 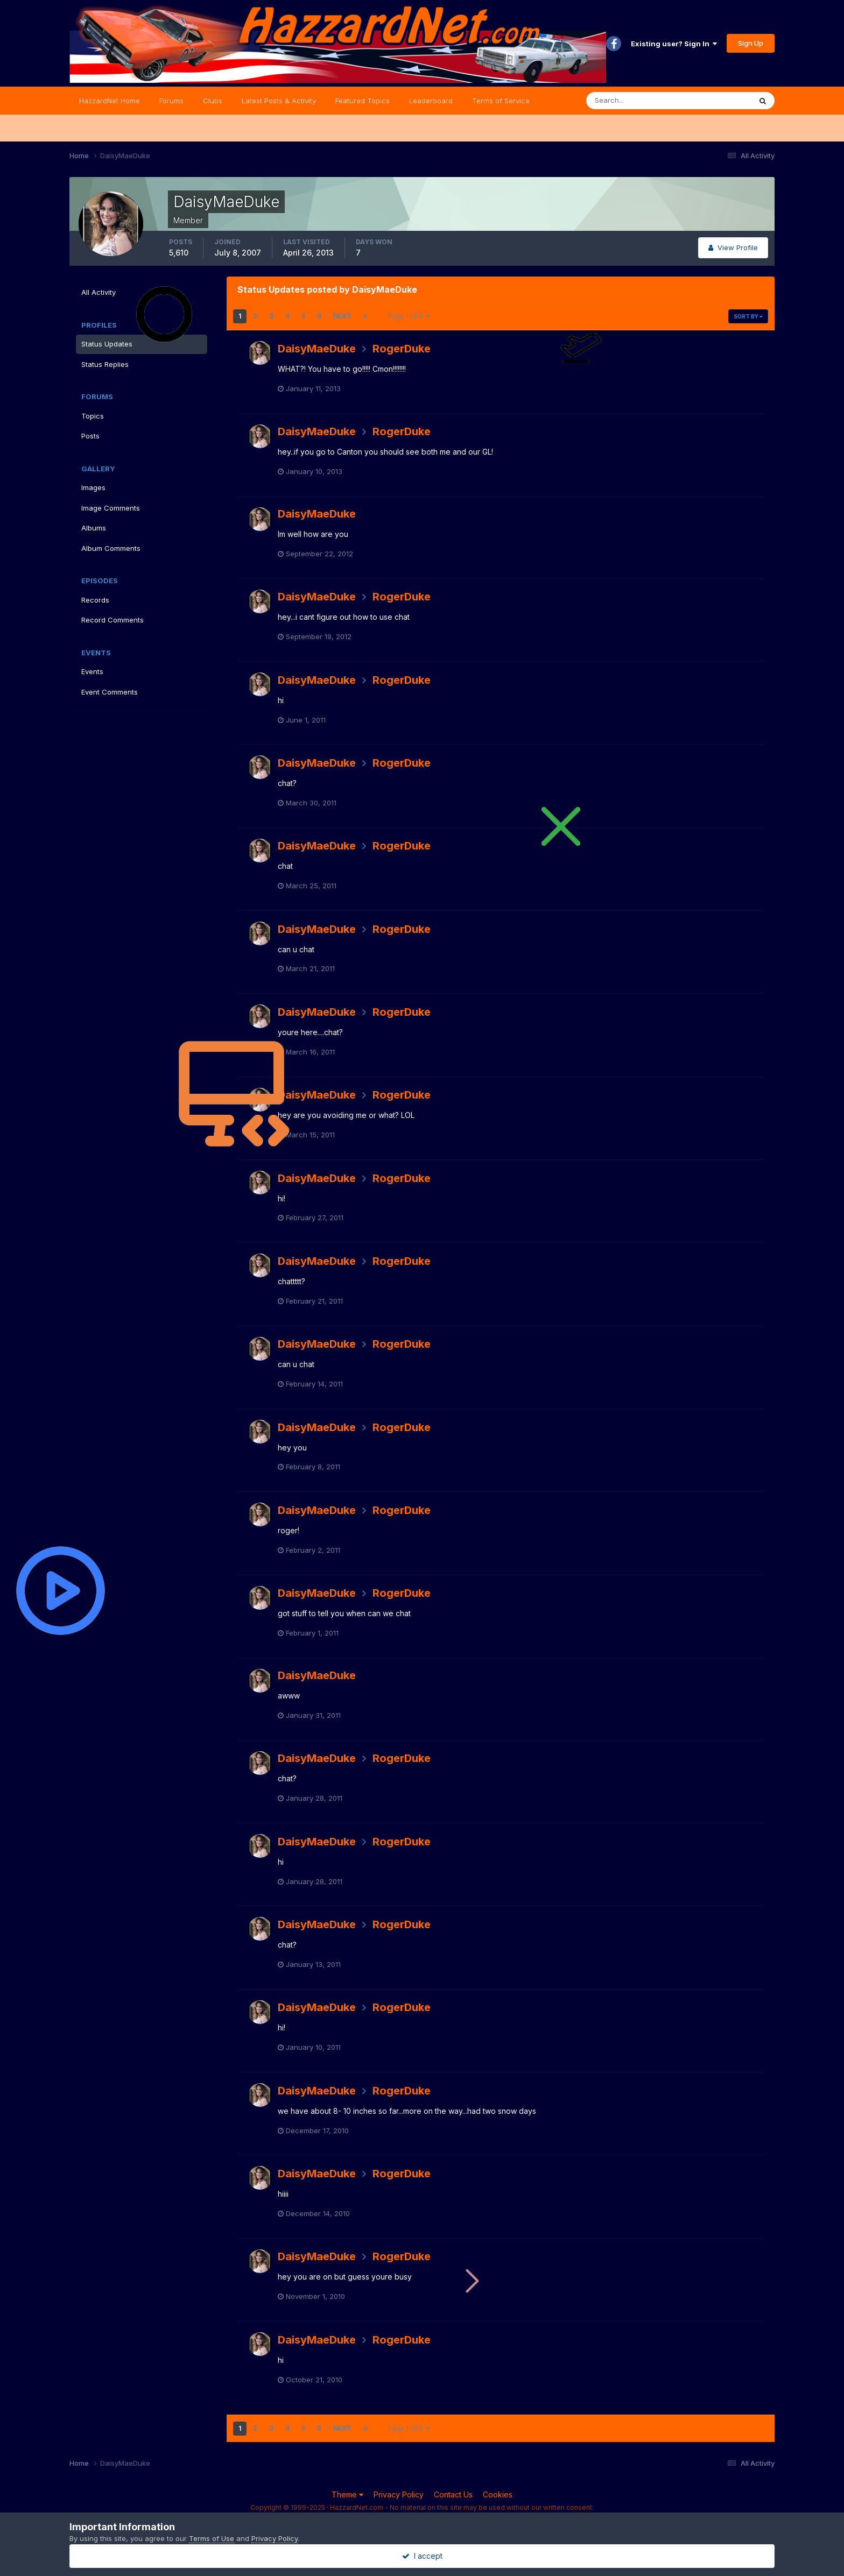 I want to click on represents an empty or unselected state, so click(x=164, y=314).